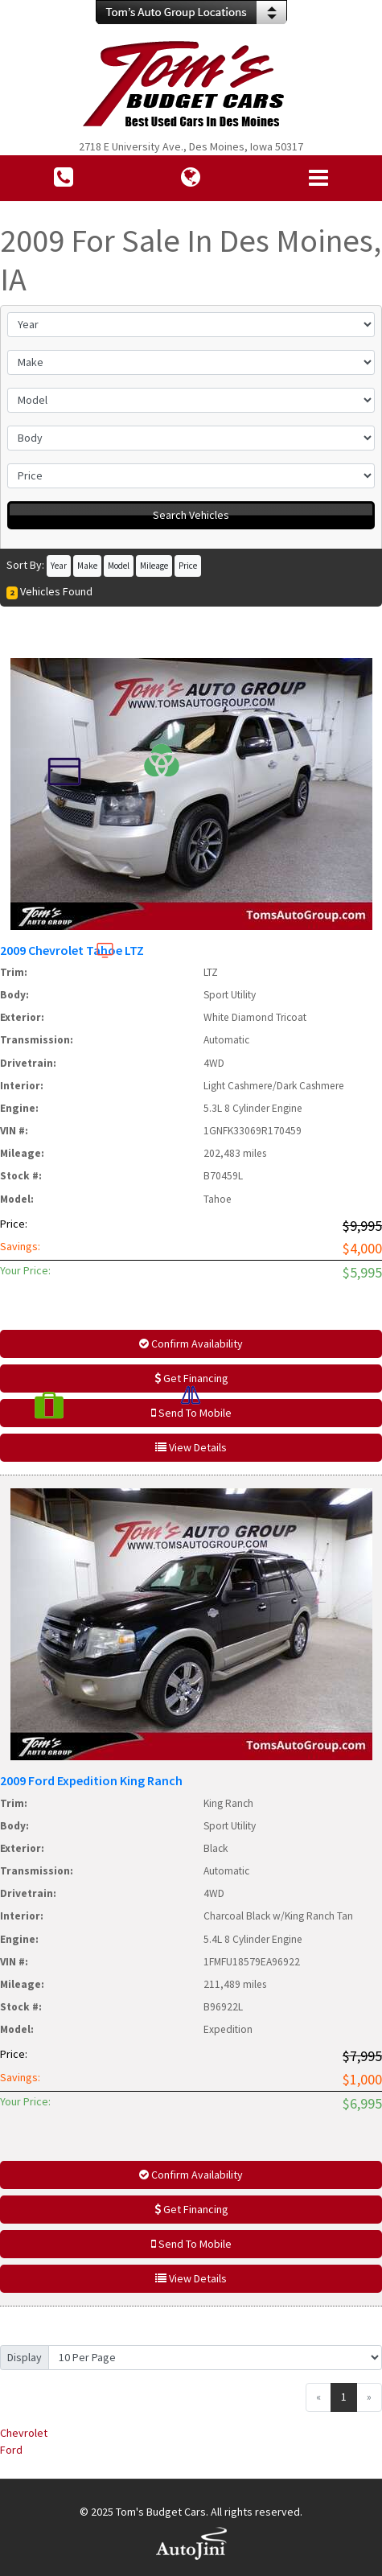  What do you see at coordinates (49, 1406) in the screenshot?
I see `access travel or trip planning features` at bounding box center [49, 1406].